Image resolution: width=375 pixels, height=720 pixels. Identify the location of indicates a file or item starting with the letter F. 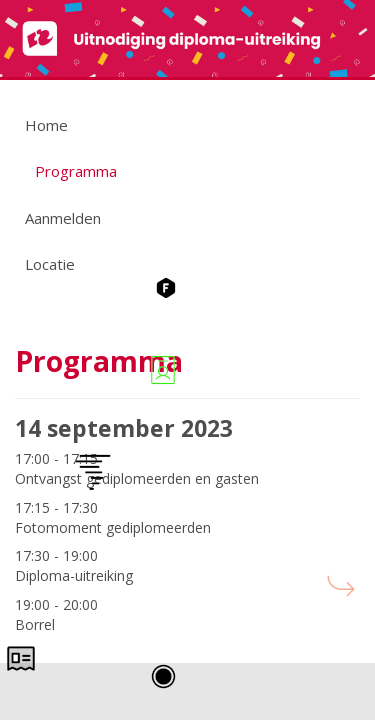
(166, 288).